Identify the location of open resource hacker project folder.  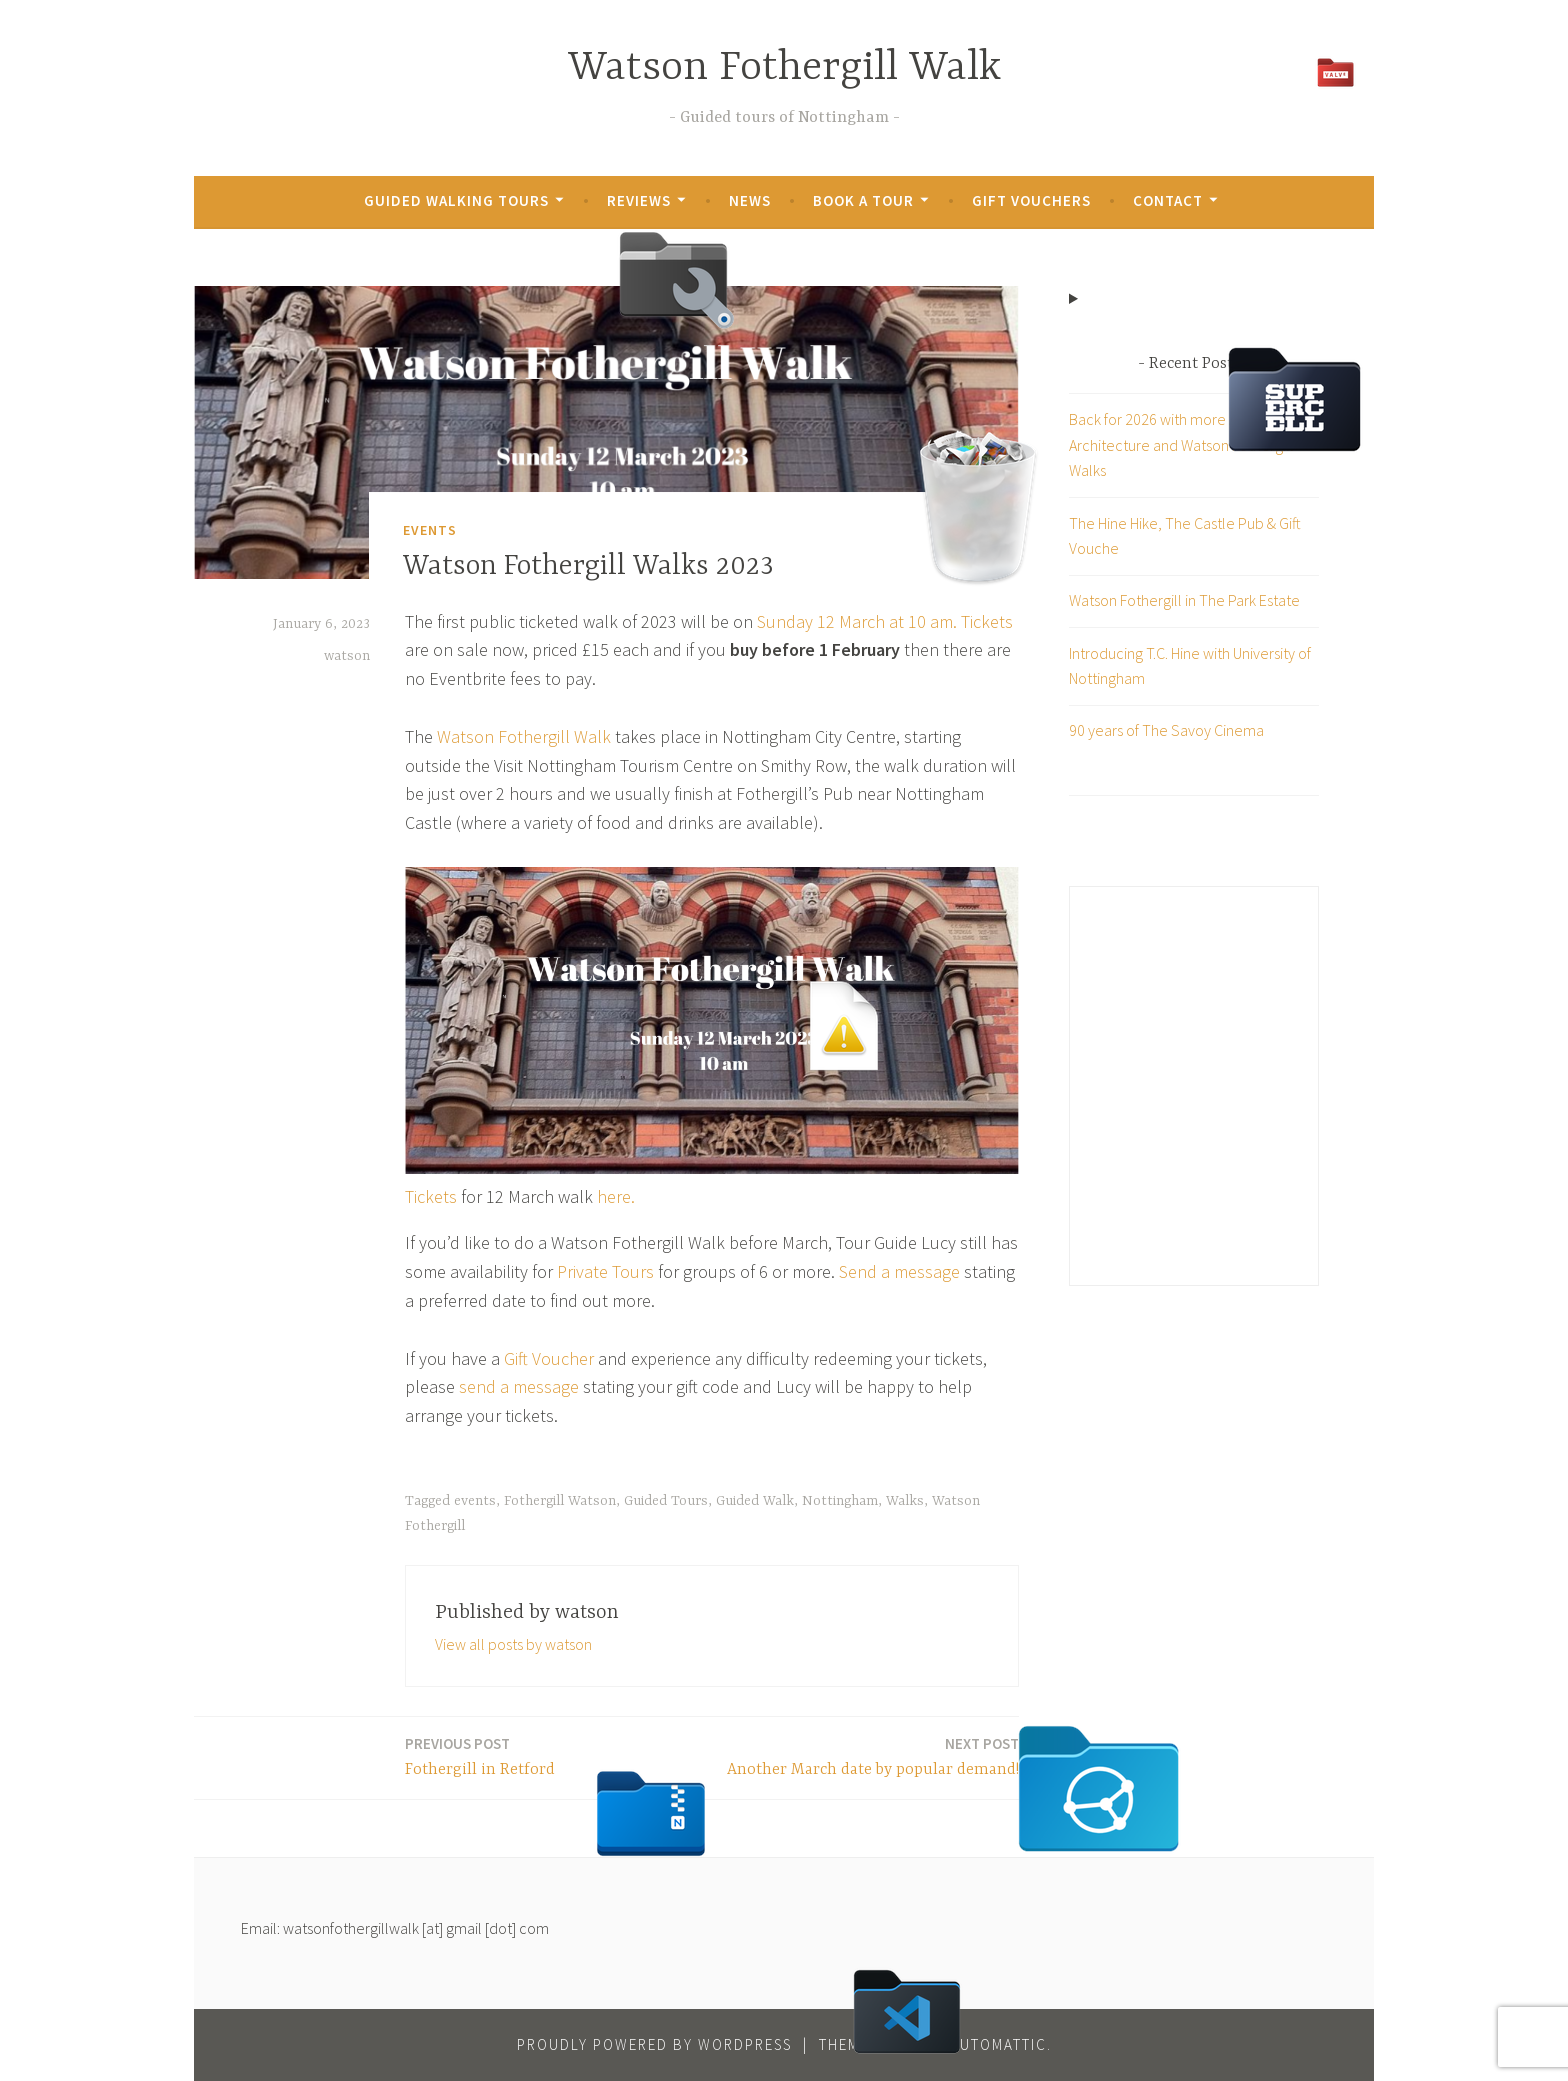
(673, 277).